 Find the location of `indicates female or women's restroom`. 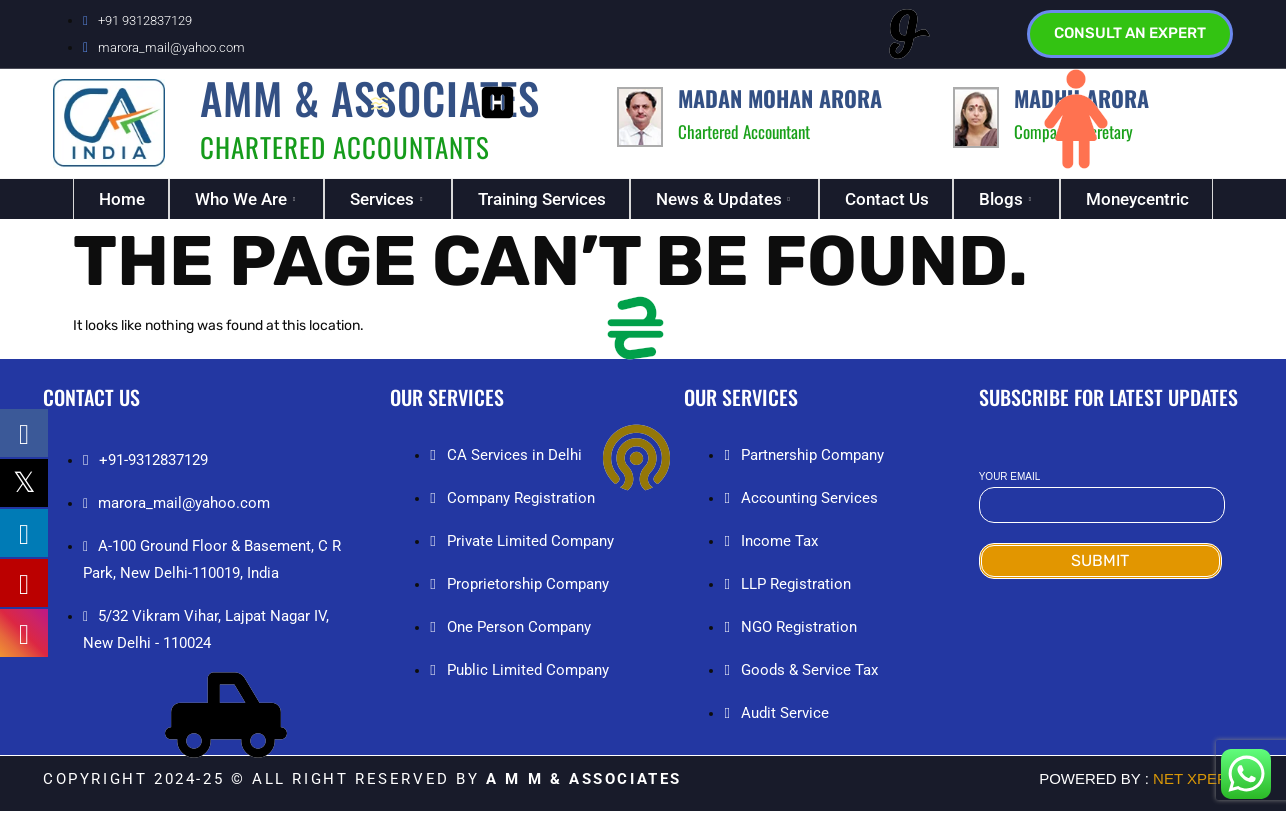

indicates female or women's restroom is located at coordinates (1076, 119).